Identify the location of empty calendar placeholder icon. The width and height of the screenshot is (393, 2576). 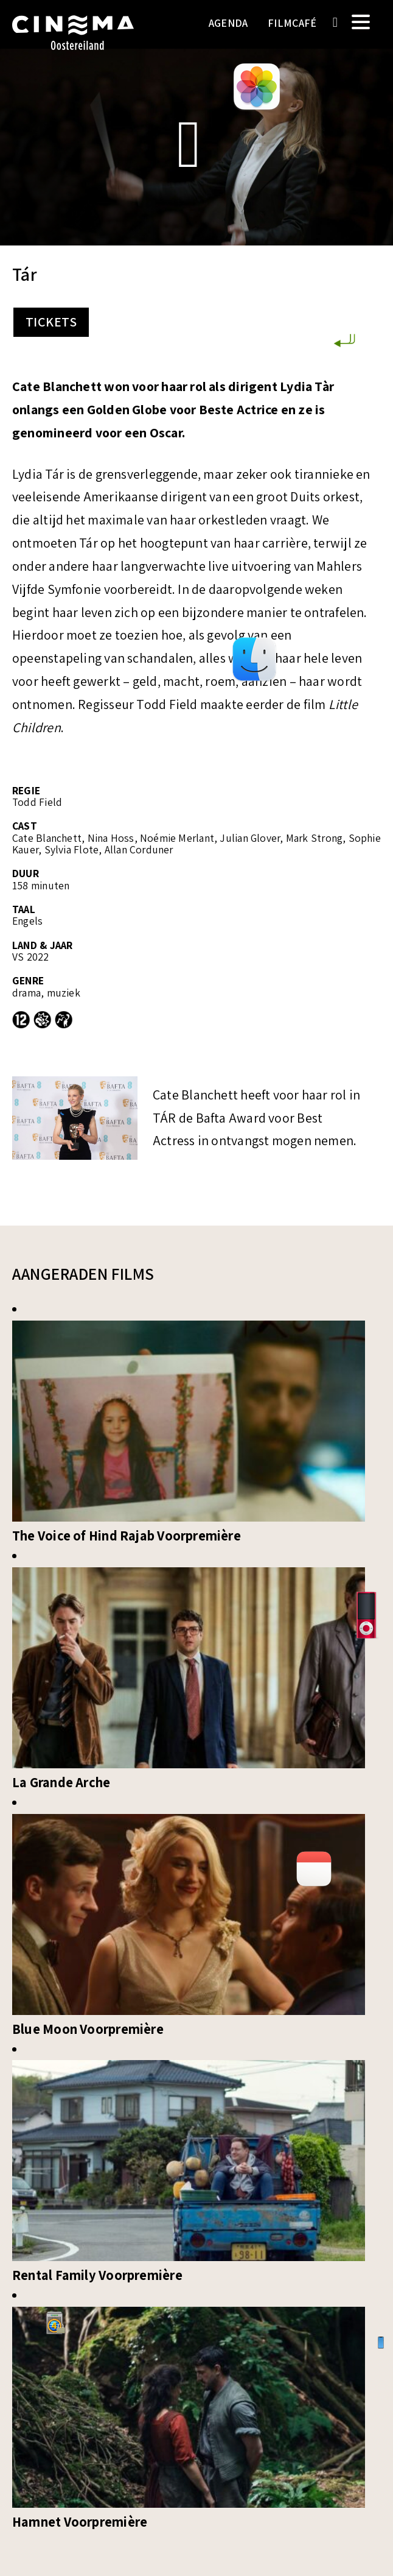
(314, 1869).